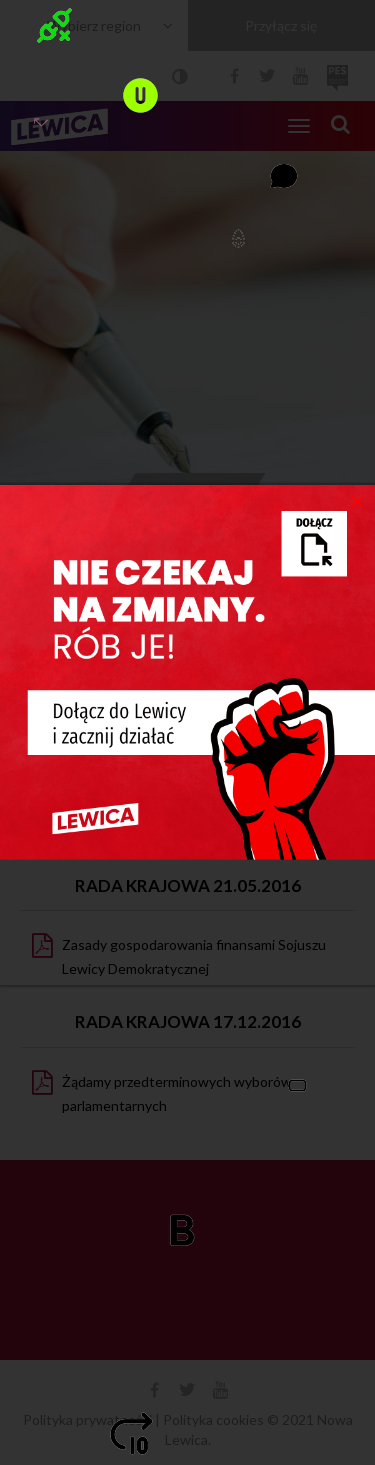  Describe the element at coordinates (284, 176) in the screenshot. I see `open messaging or chat` at that location.